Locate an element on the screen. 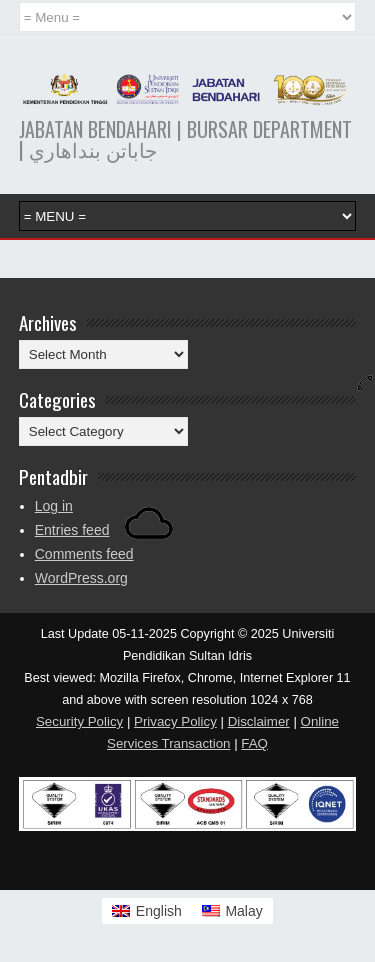 The image size is (375, 962). access cloud storage is located at coordinates (149, 523).